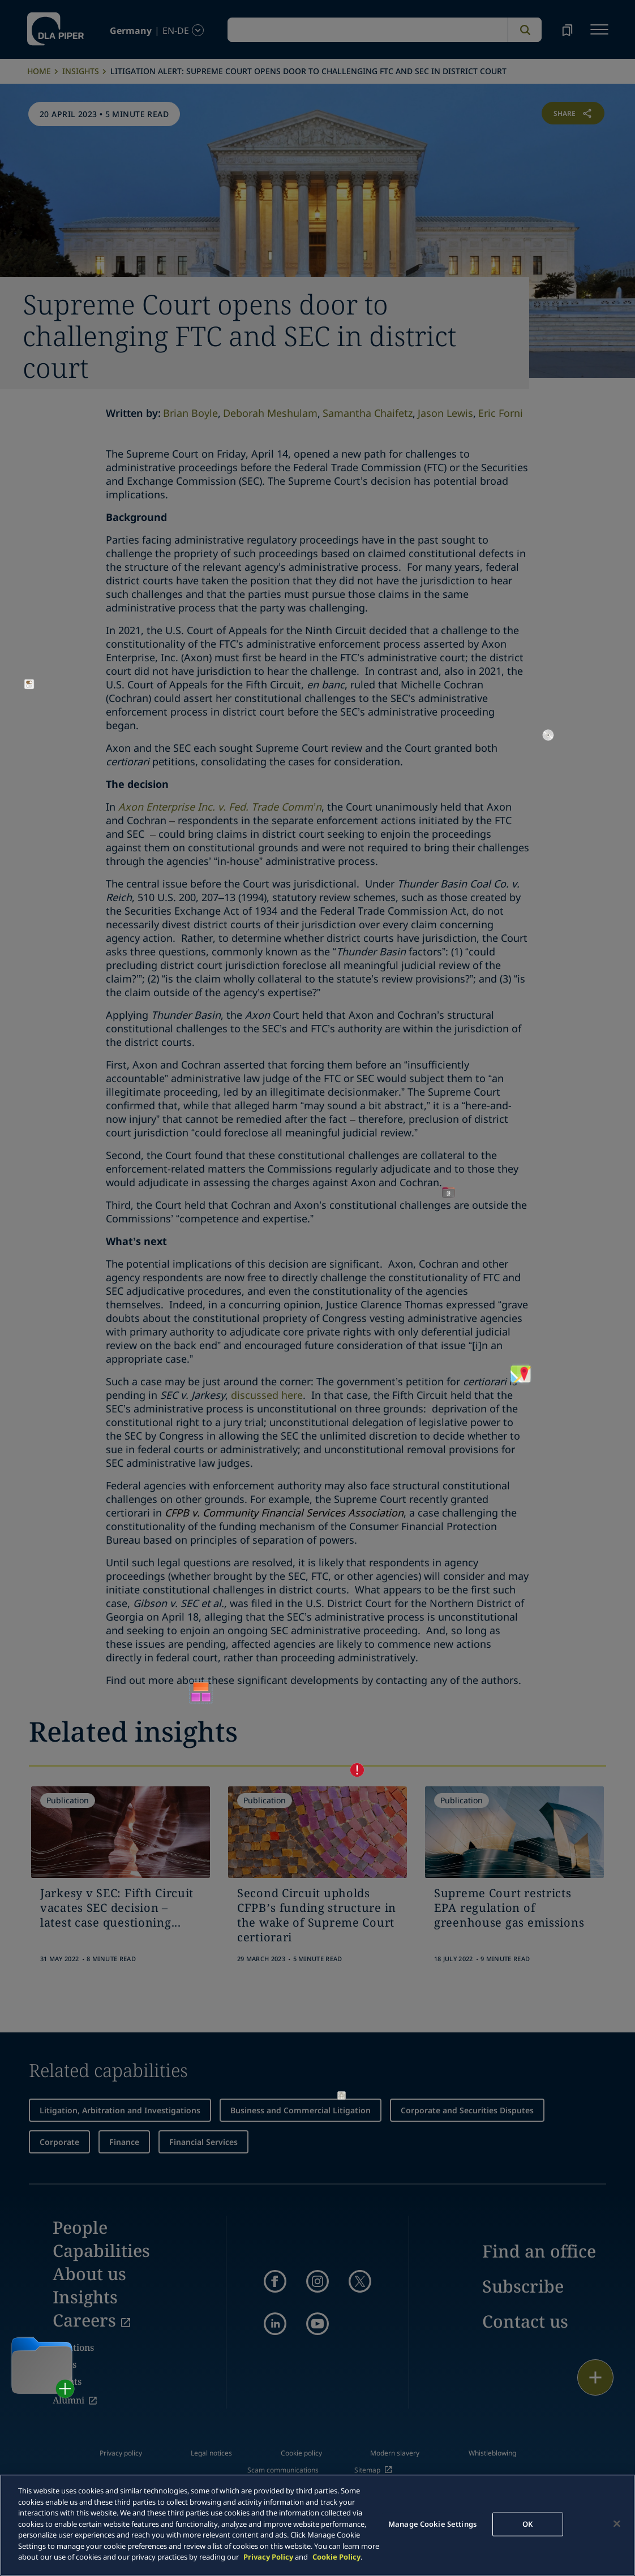 This screenshot has height=2576, width=635. Describe the element at coordinates (29, 684) in the screenshot. I see `open system tweaks or customization settings` at that location.